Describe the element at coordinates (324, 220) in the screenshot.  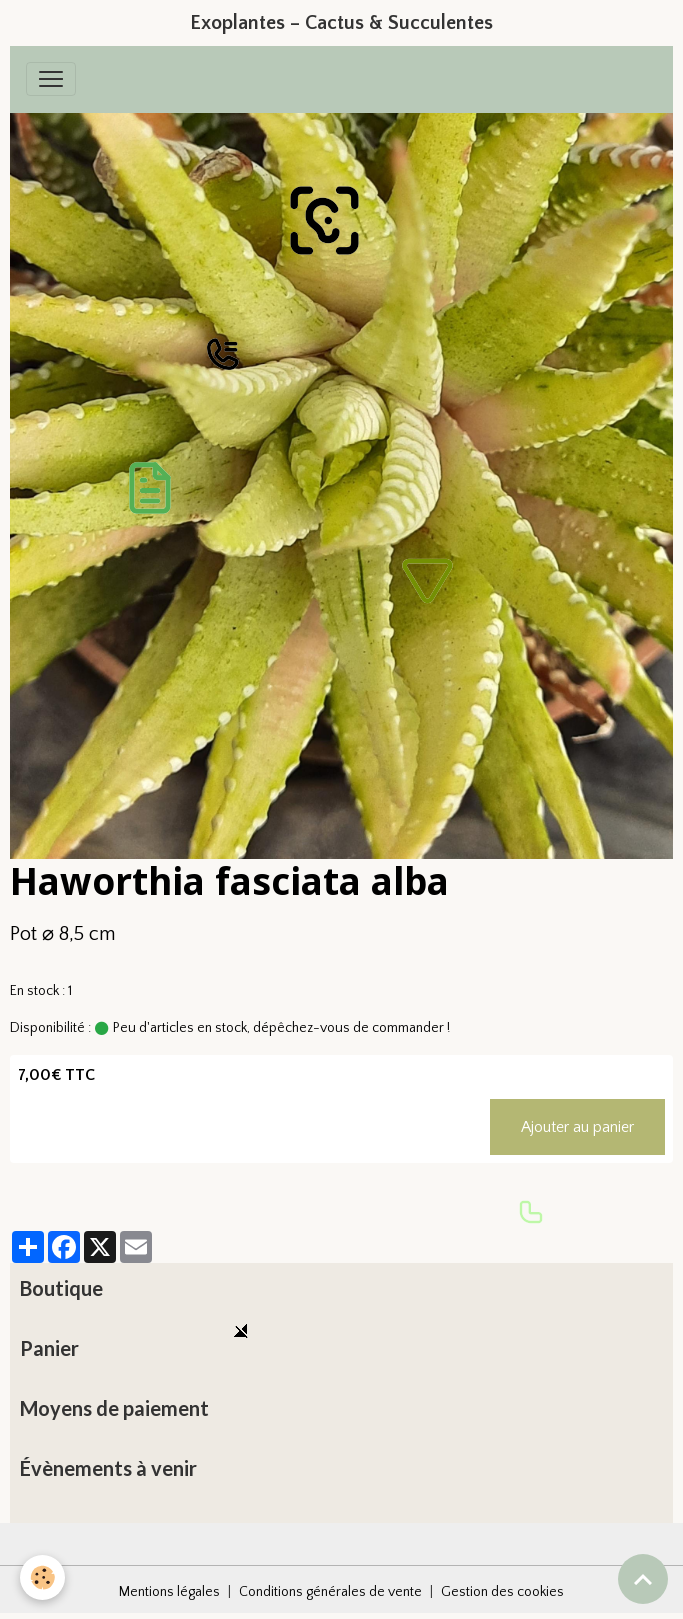
I see `scan or identify using ear biometrics` at that location.